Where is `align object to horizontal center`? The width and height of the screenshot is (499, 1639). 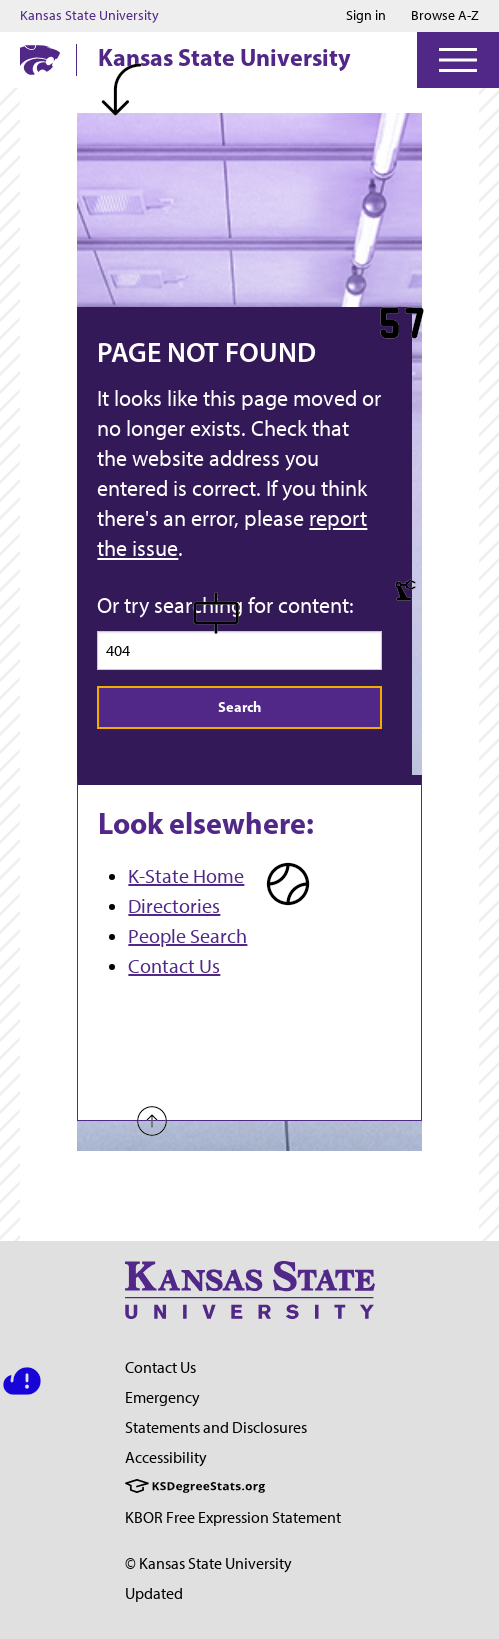 align object to horizontal center is located at coordinates (216, 613).